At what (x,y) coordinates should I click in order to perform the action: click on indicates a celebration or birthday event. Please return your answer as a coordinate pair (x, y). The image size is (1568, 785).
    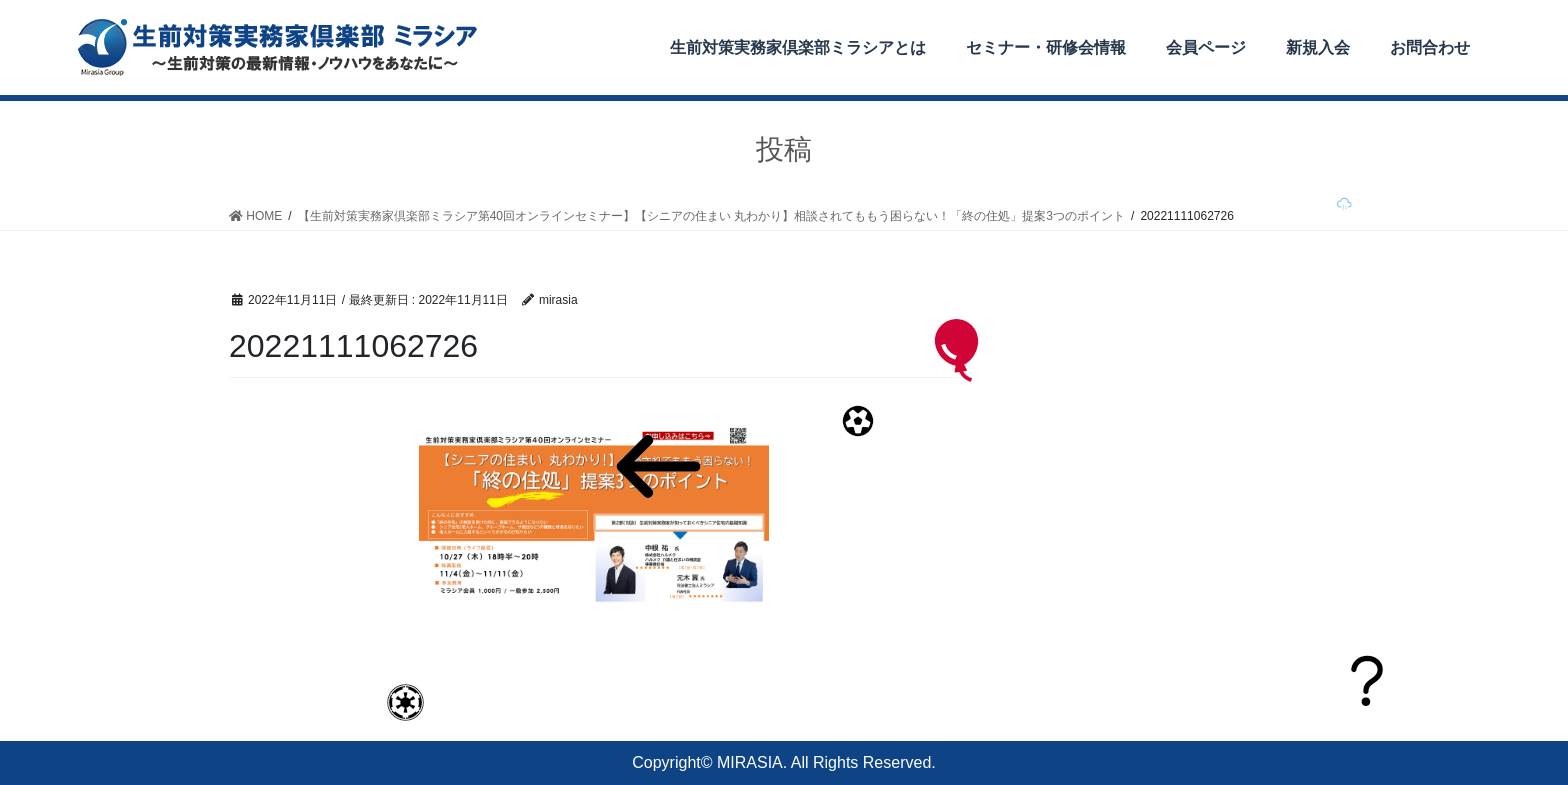
    Looking at the image, I should click on (956, 350).